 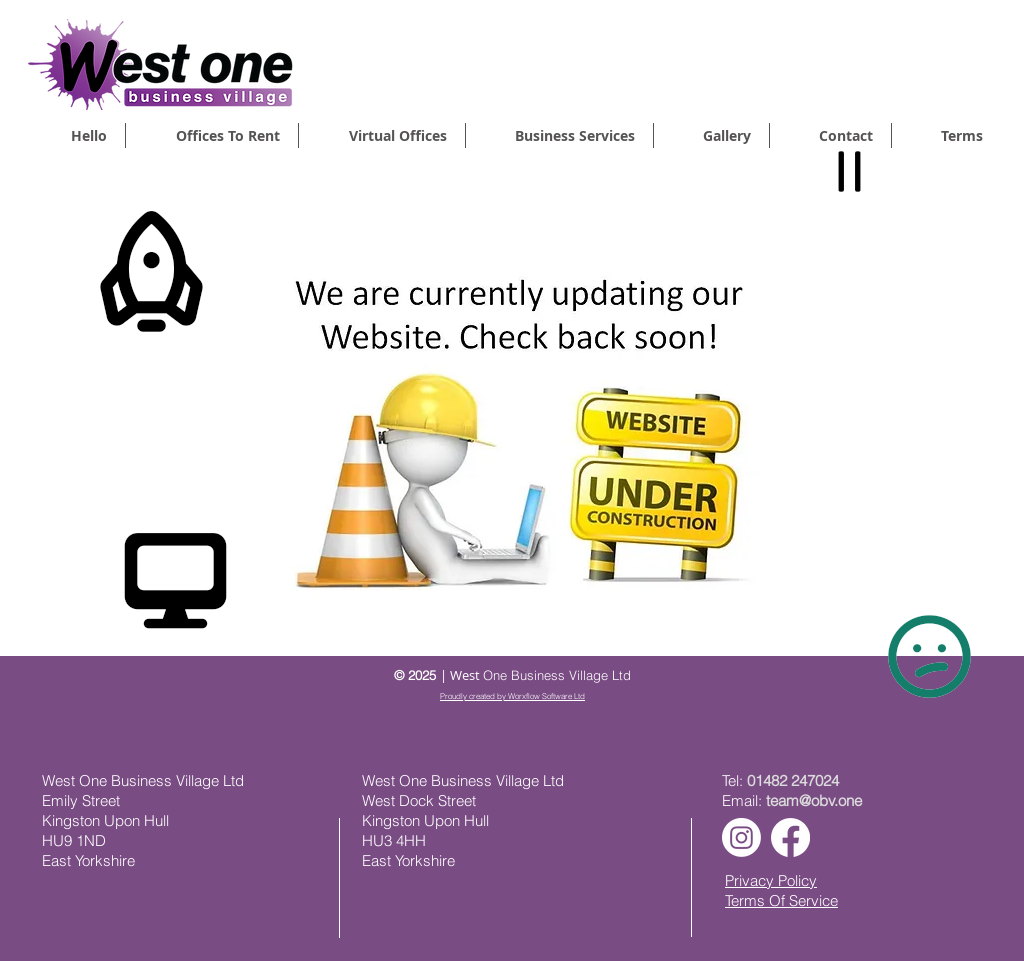 I want to click on switch to desktop view, so click(x=175, y=577).